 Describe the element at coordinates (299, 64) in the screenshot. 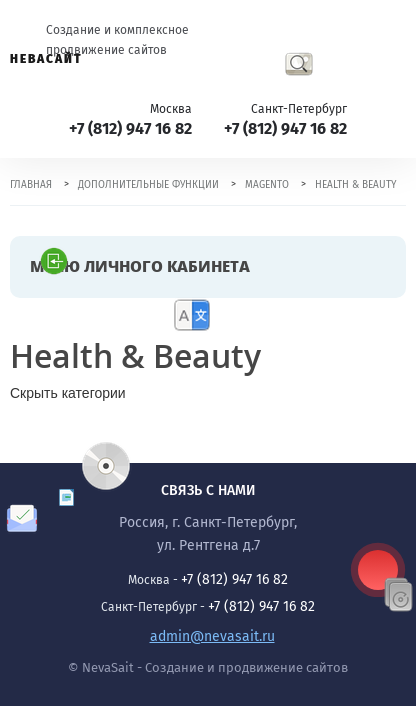

I see `open the image viewer application` at that location.